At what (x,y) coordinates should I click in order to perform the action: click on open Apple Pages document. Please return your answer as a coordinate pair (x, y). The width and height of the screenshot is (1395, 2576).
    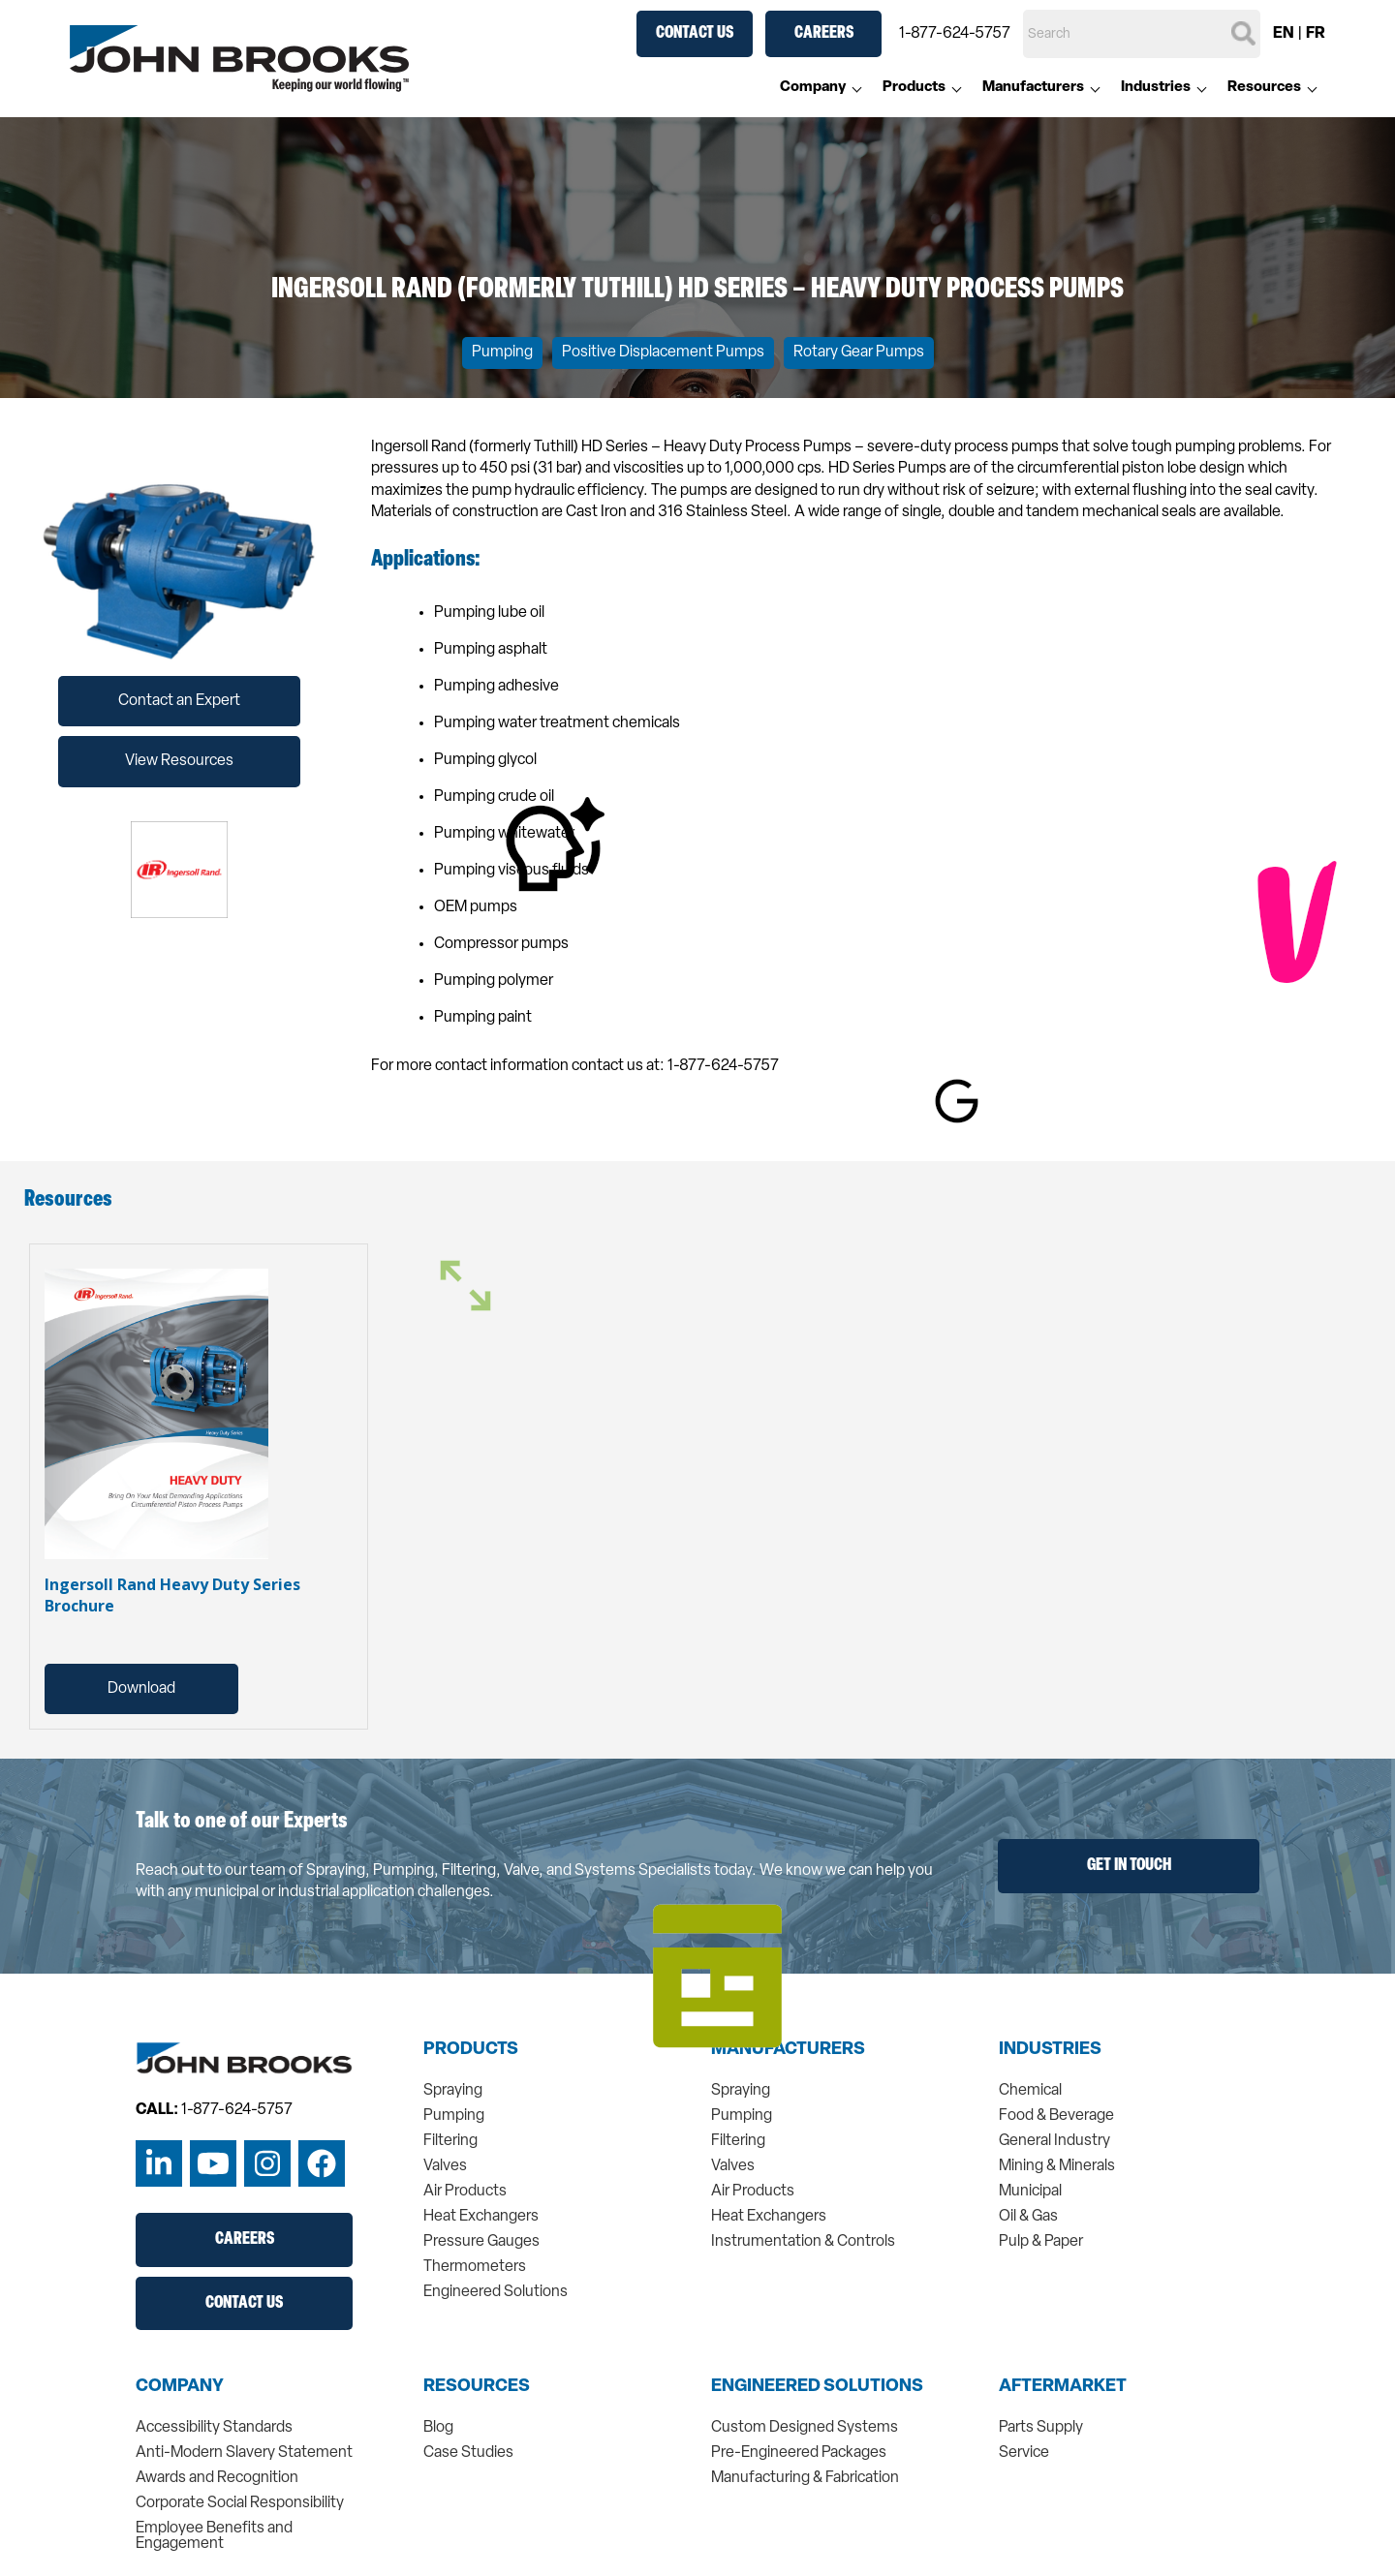
    Looking at the image, I should click on (717, 1976).